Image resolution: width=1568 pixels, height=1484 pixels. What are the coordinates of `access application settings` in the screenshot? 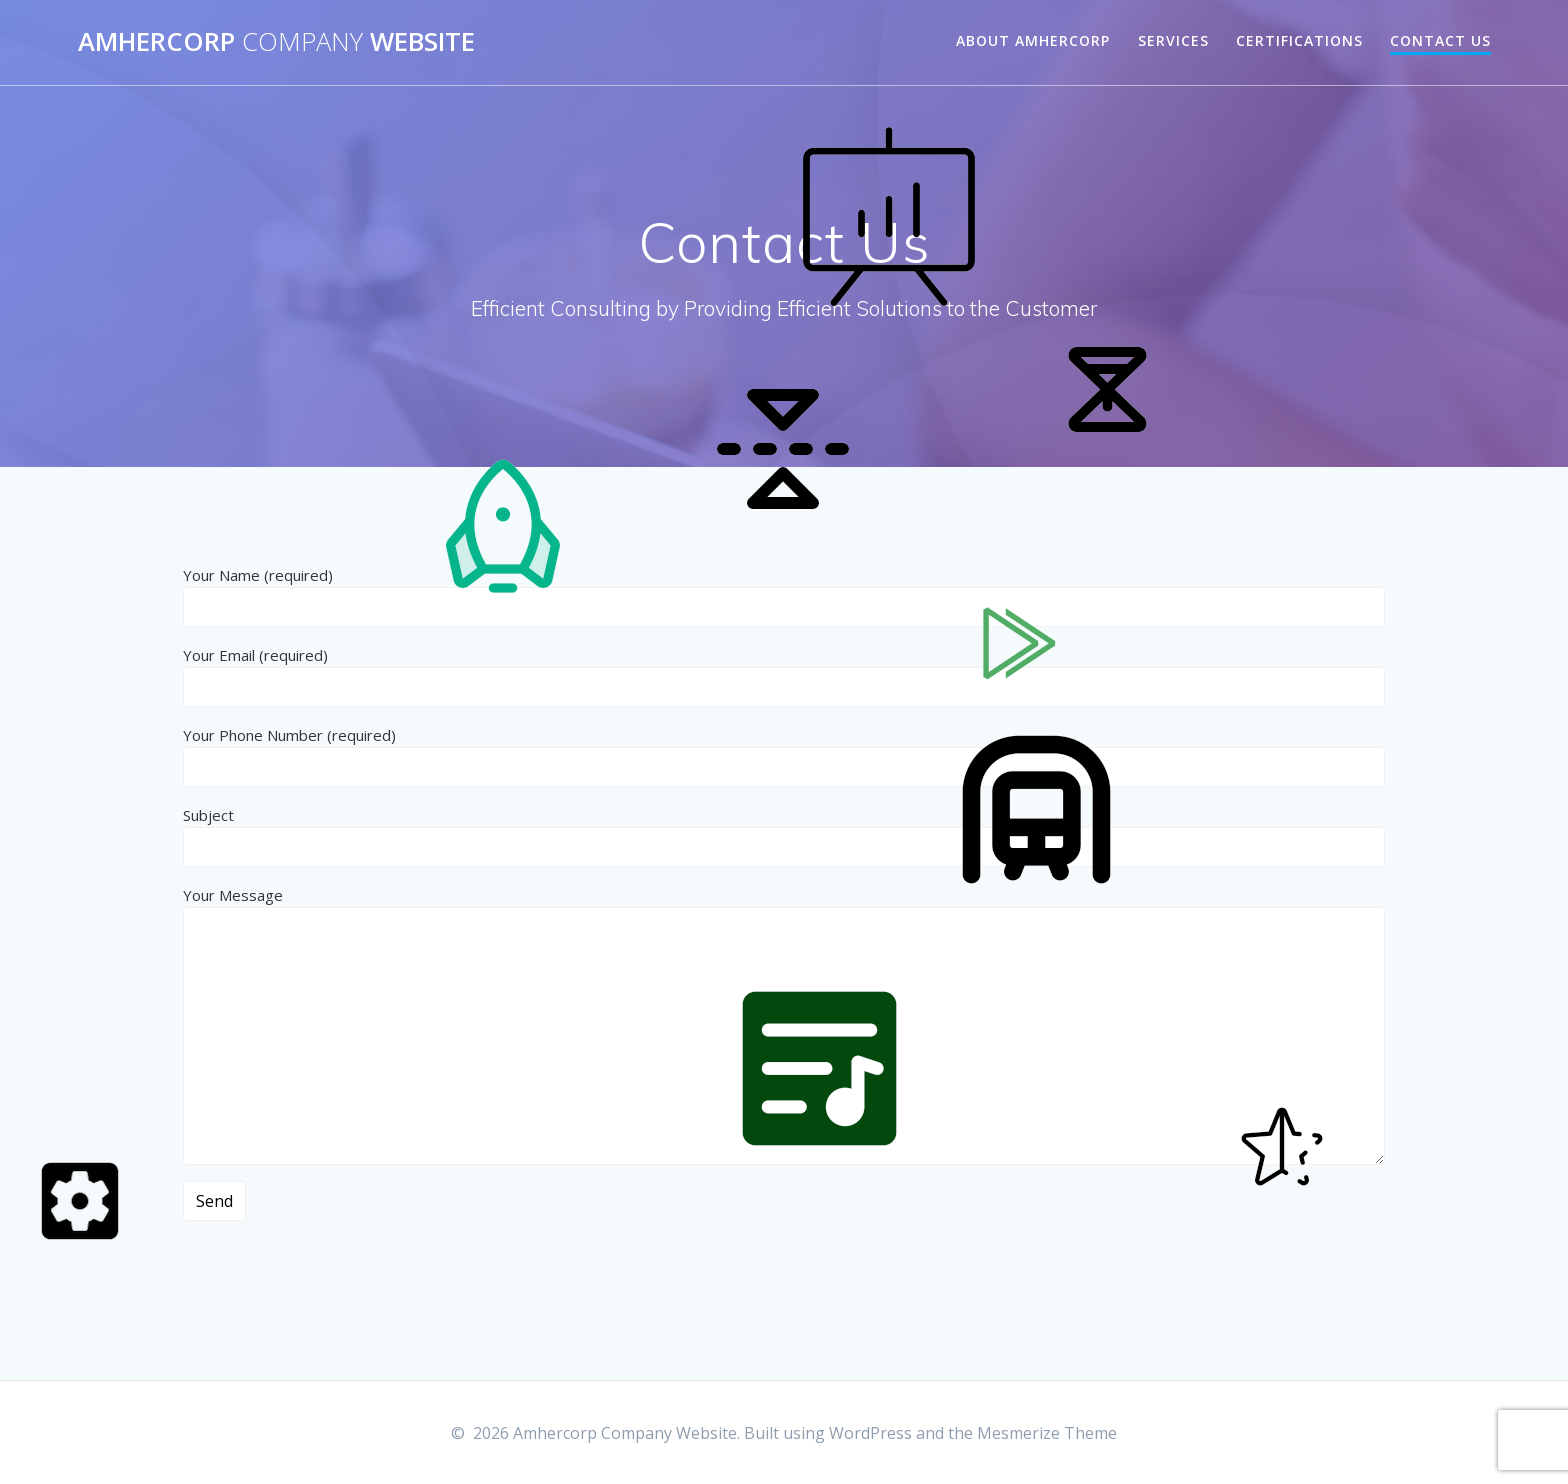 It's located at (80, 1201).